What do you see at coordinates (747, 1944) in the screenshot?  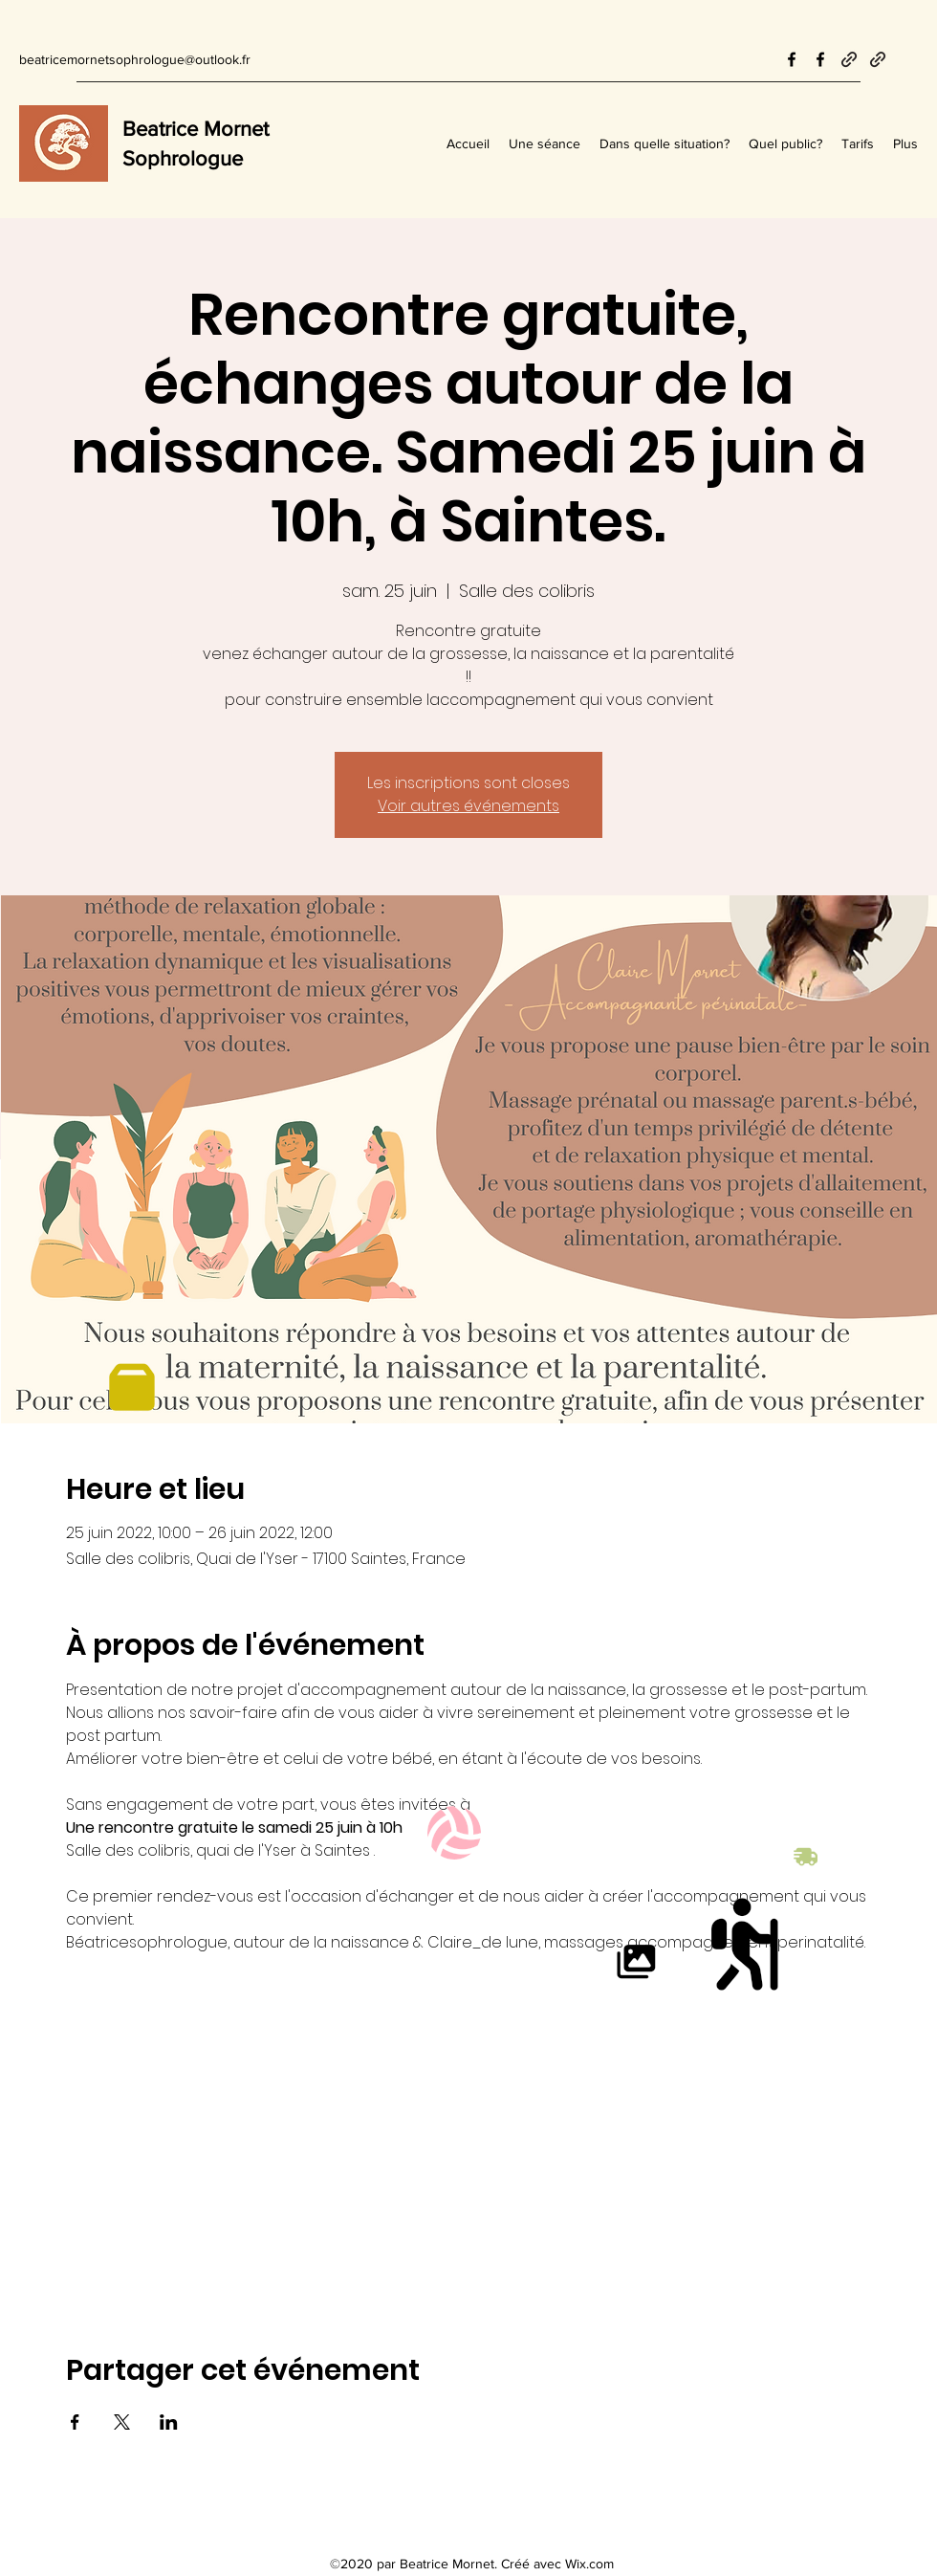 I see `access hiking trails or outdoor activities` at bounding box center [747, 1944].